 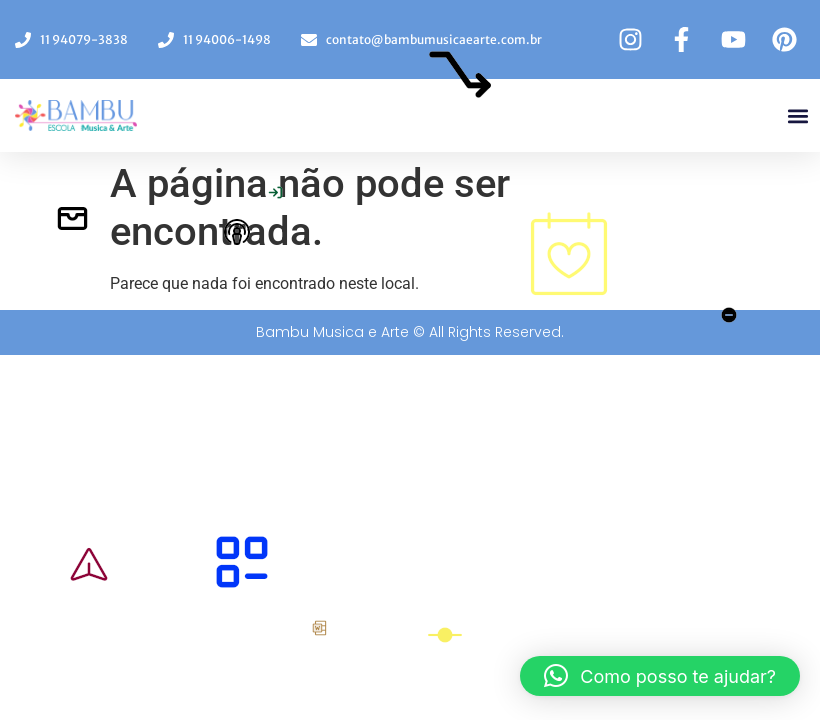 What do you see at coordinates (460, 73) in the screenshot?
I see `indicates a declining trend or decrease in value` at bounding box center [460, 73].